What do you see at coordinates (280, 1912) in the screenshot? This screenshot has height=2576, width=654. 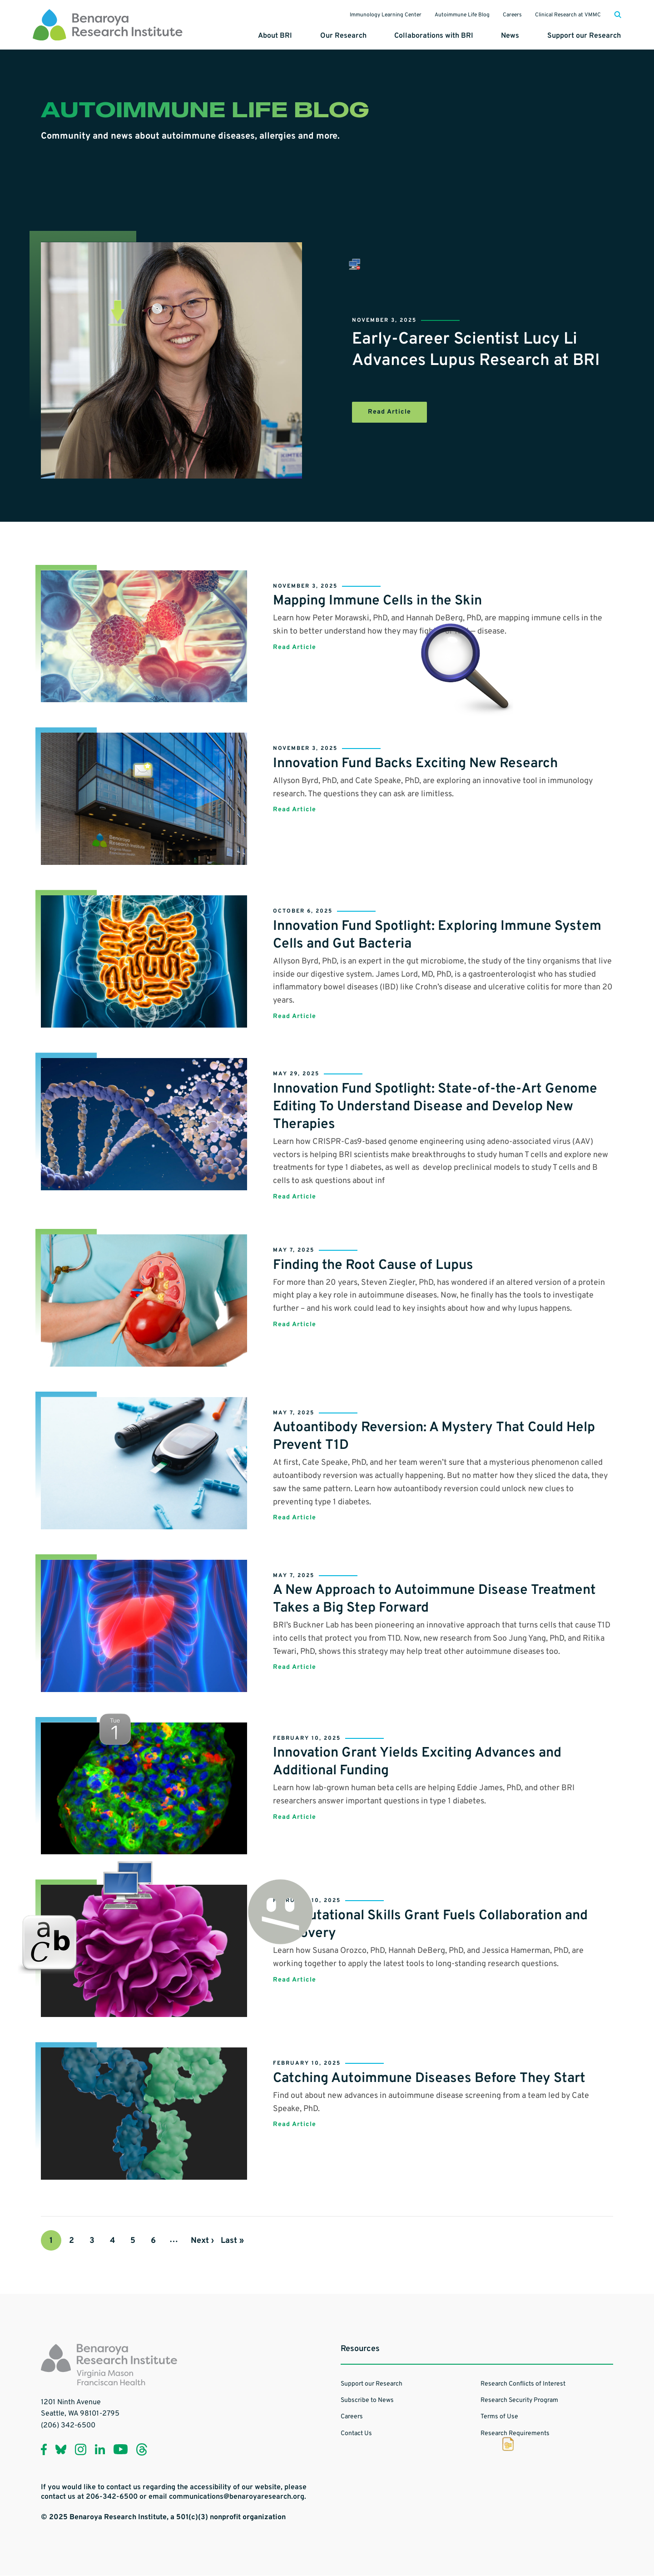 I see `indicates uncertain or neutral status` at bounding box center [280, 1912].